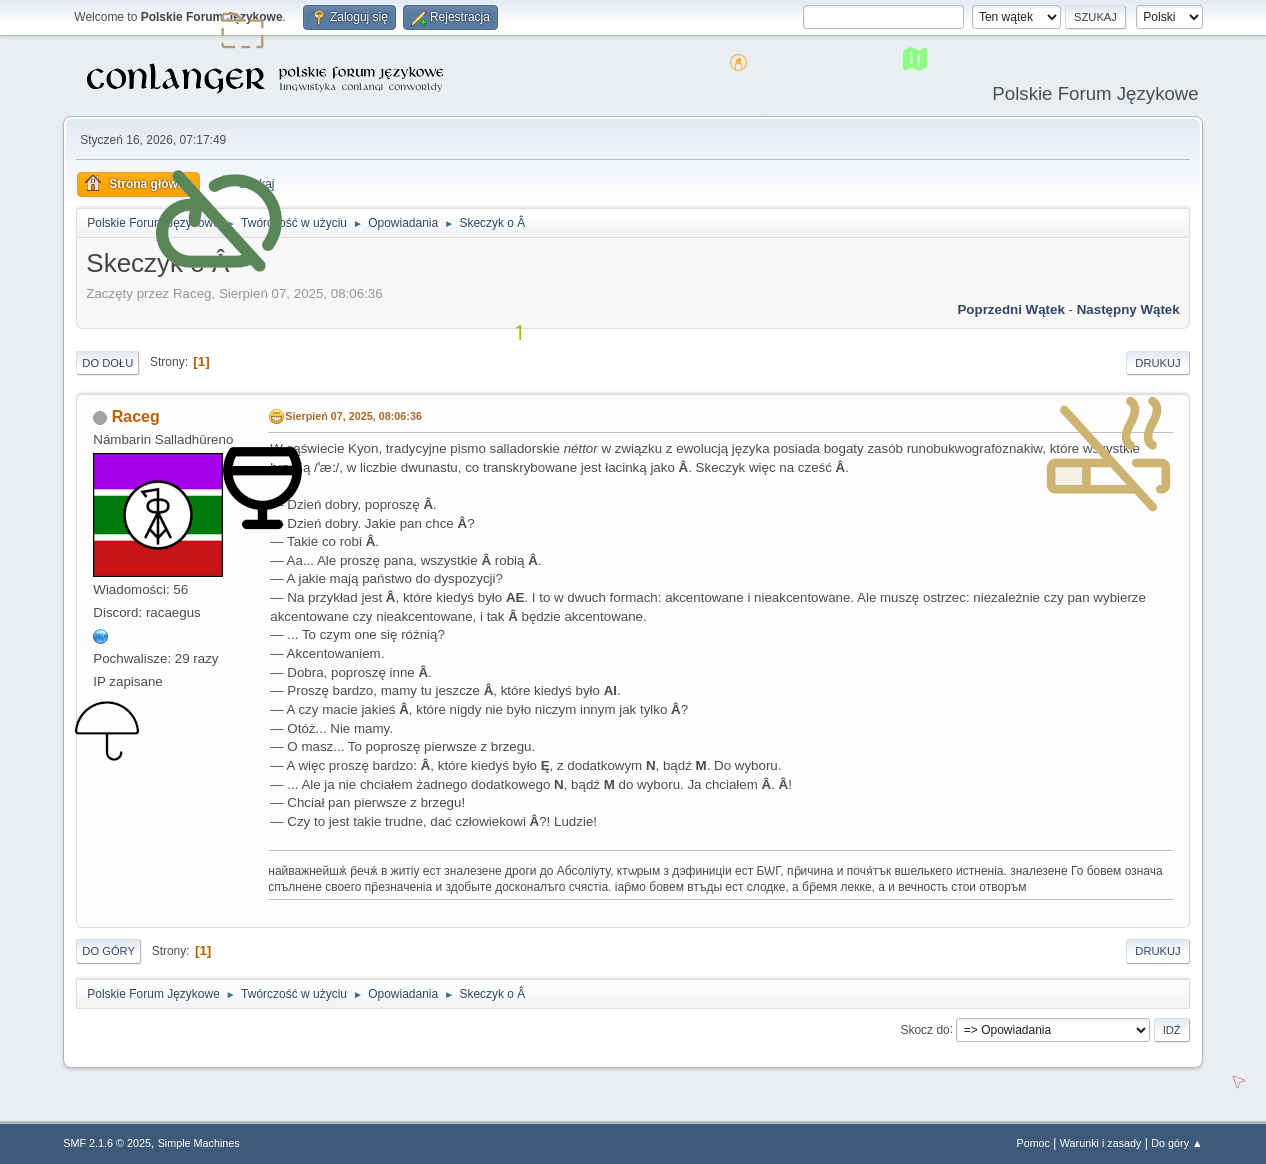 The image size is (1266, 1164). Describe the element at coordinates (519, 332) in the screenshot. I see `indicates first place or top ranking` at that location.